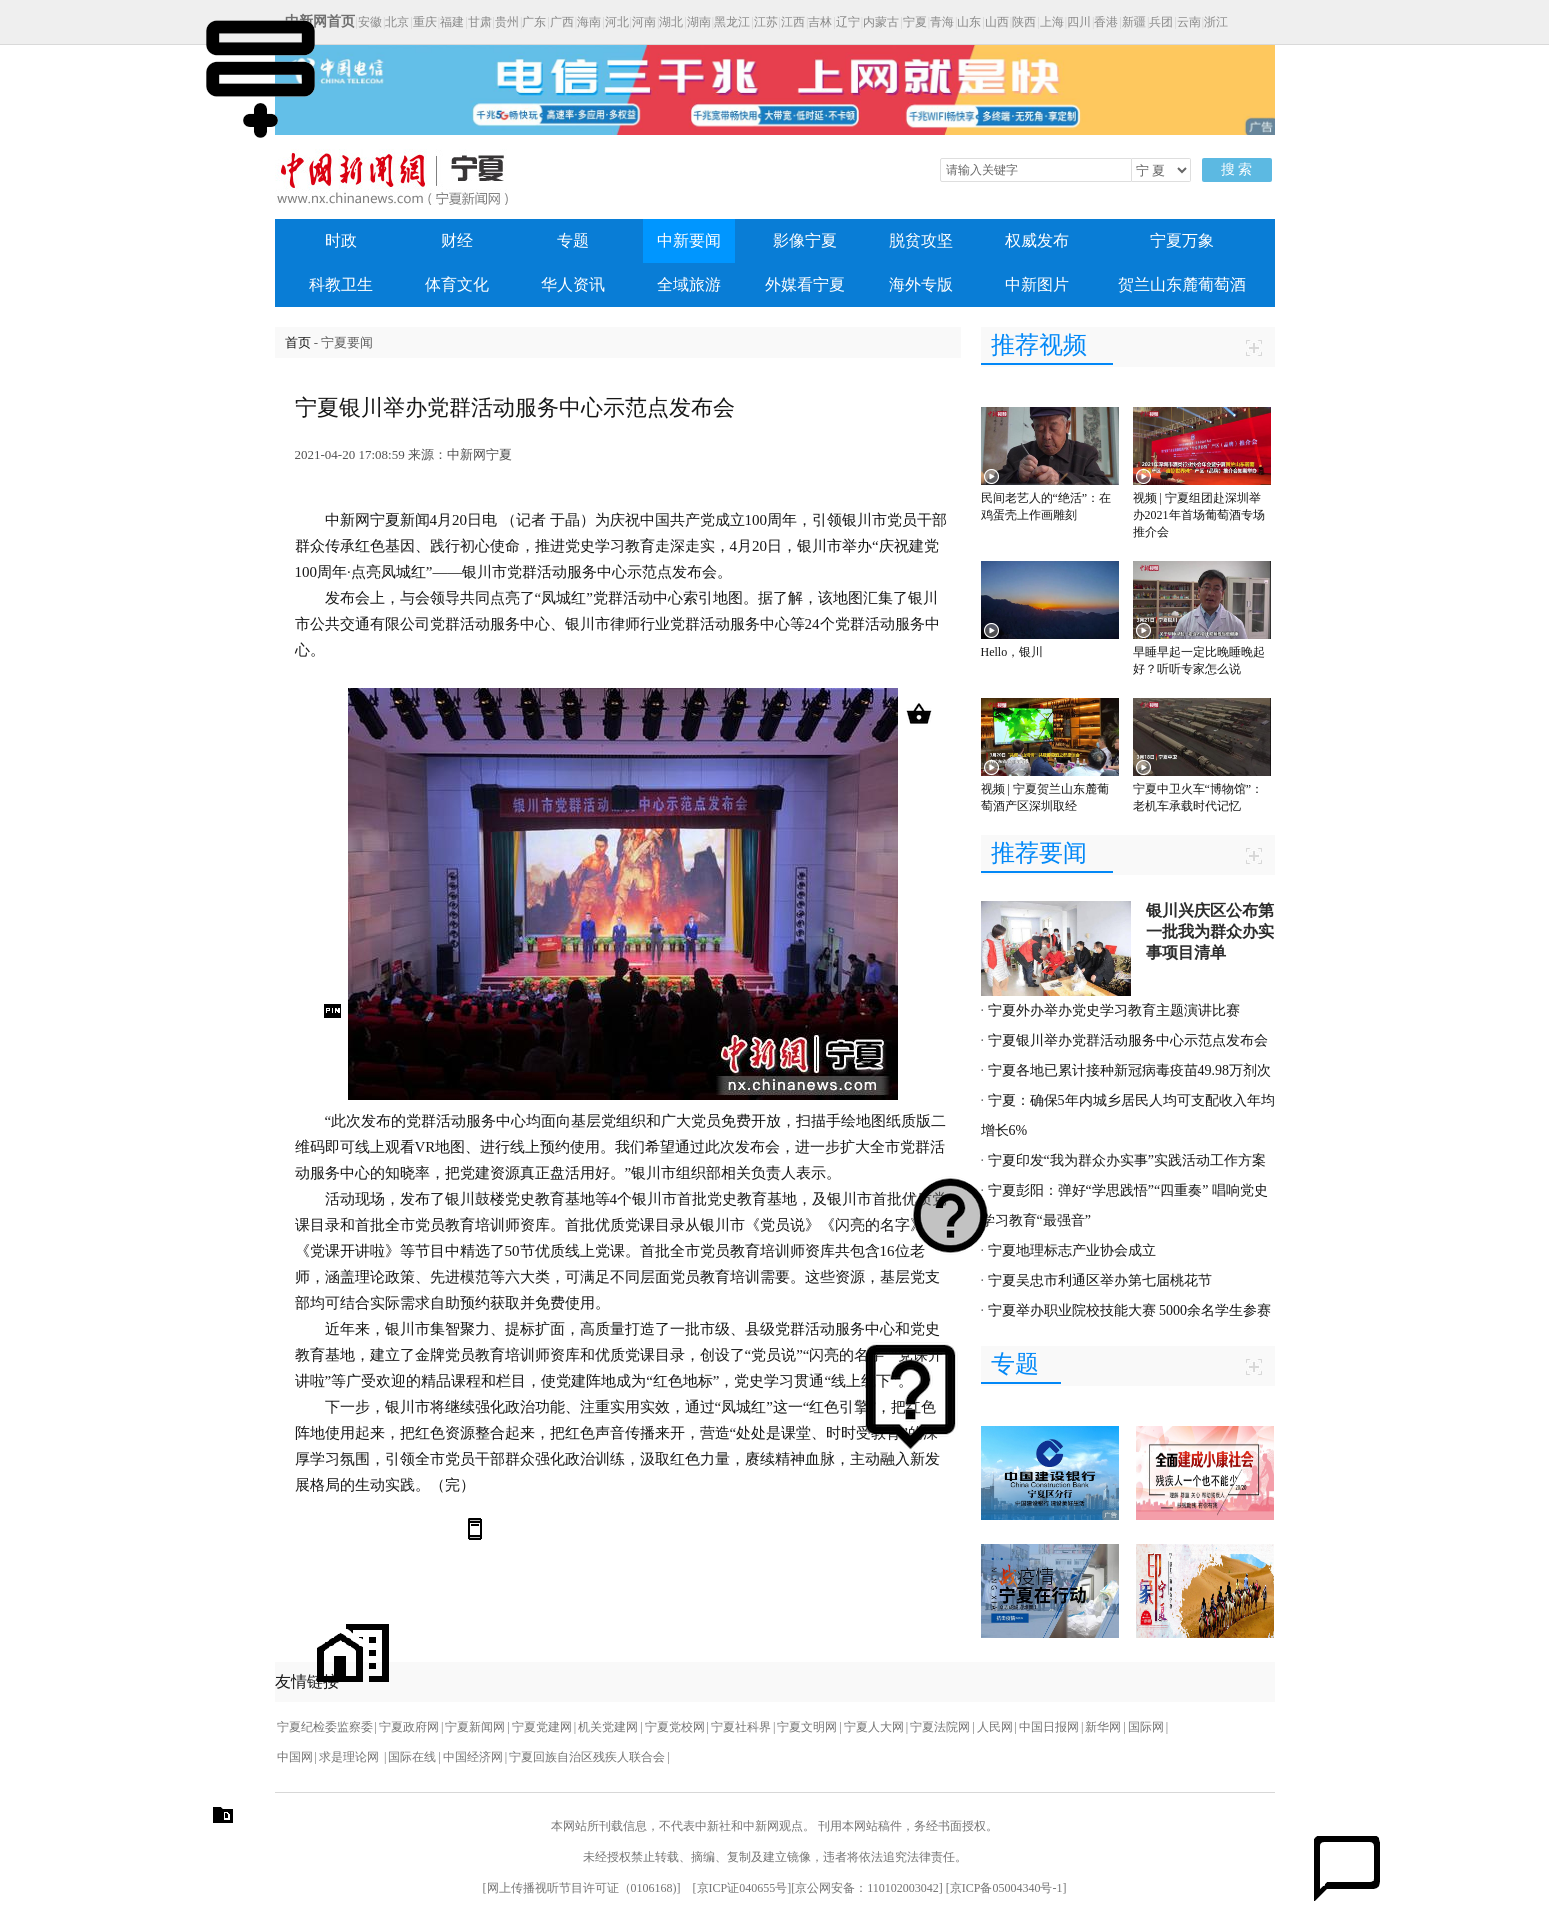 Image resolution: width=1549 pixels, height=1916 pixels. I want to click on indicates PIN code entry required, so click(332, 1010).